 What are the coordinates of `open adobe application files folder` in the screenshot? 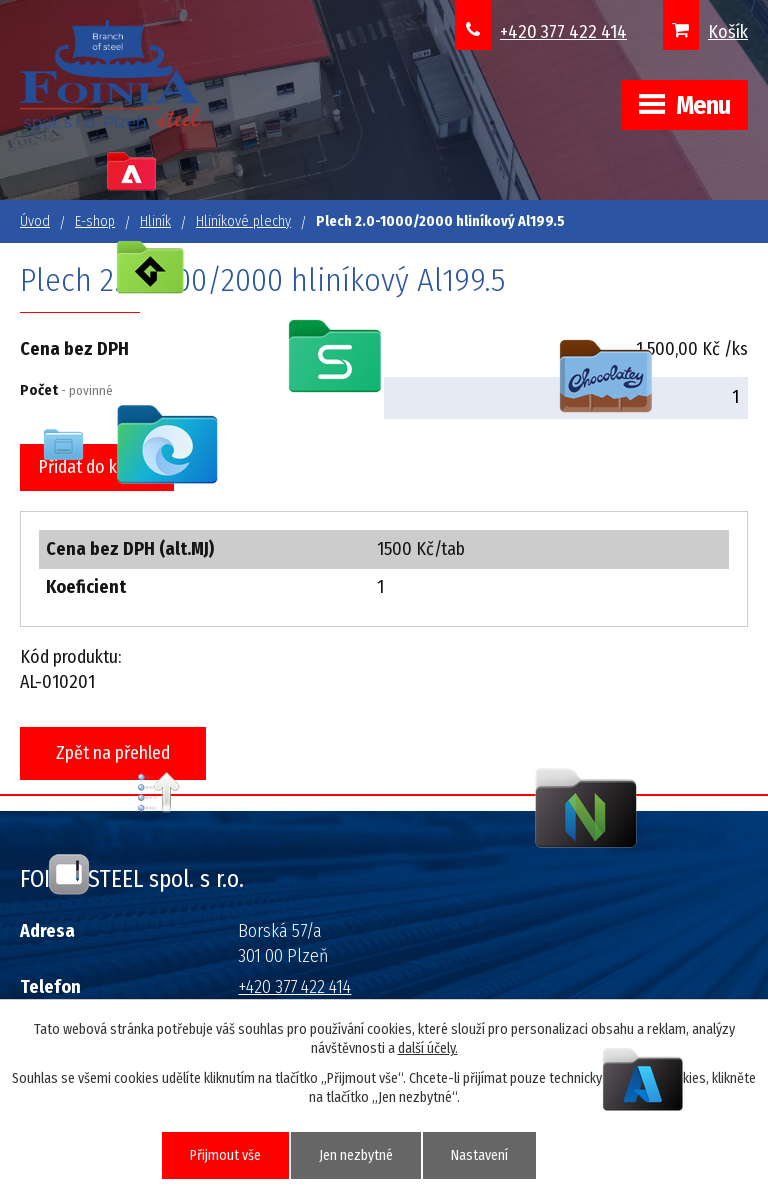 It's located at (131, 172).